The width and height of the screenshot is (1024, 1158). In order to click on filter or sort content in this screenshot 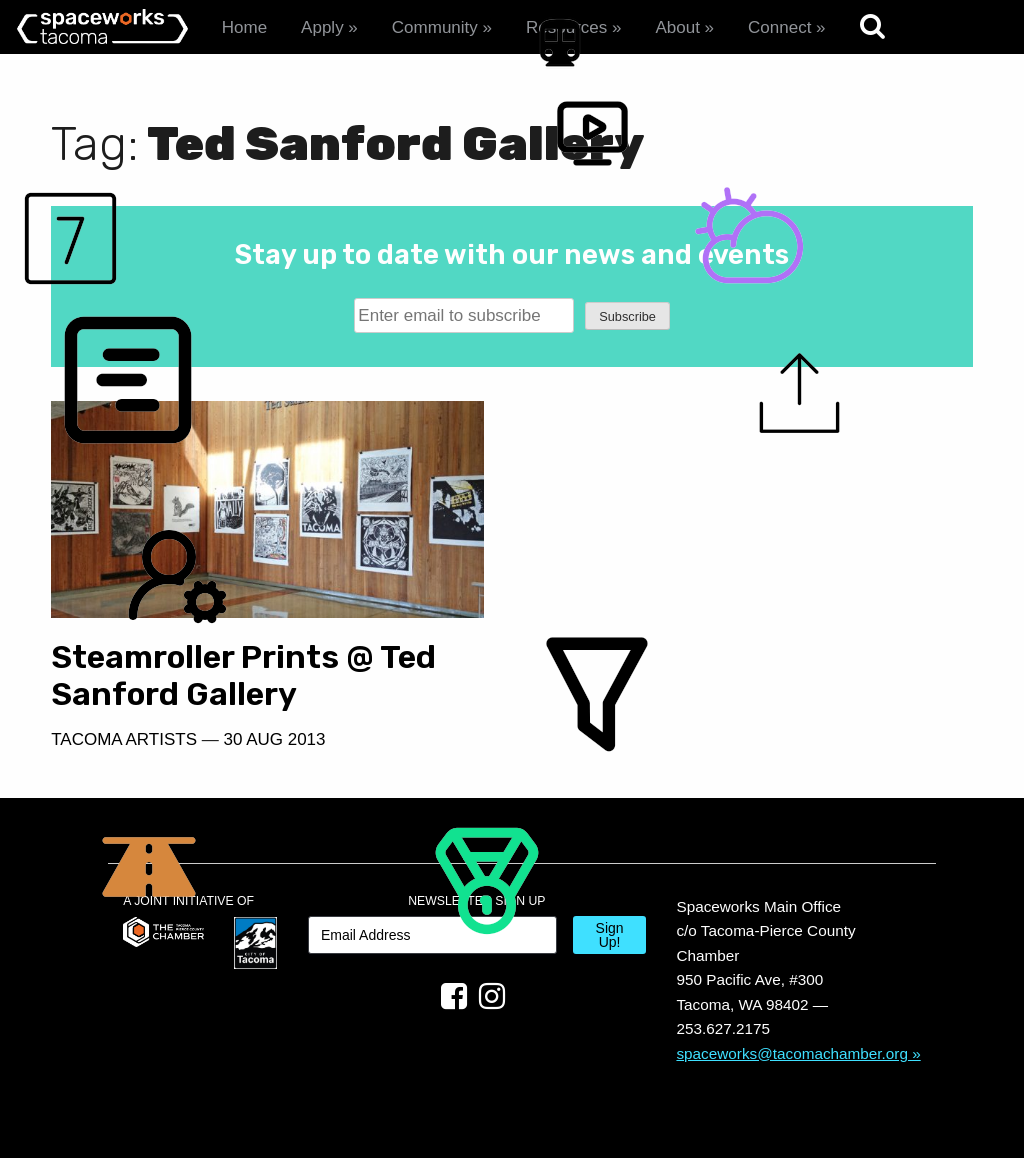, I will do `click(597, 688)`.